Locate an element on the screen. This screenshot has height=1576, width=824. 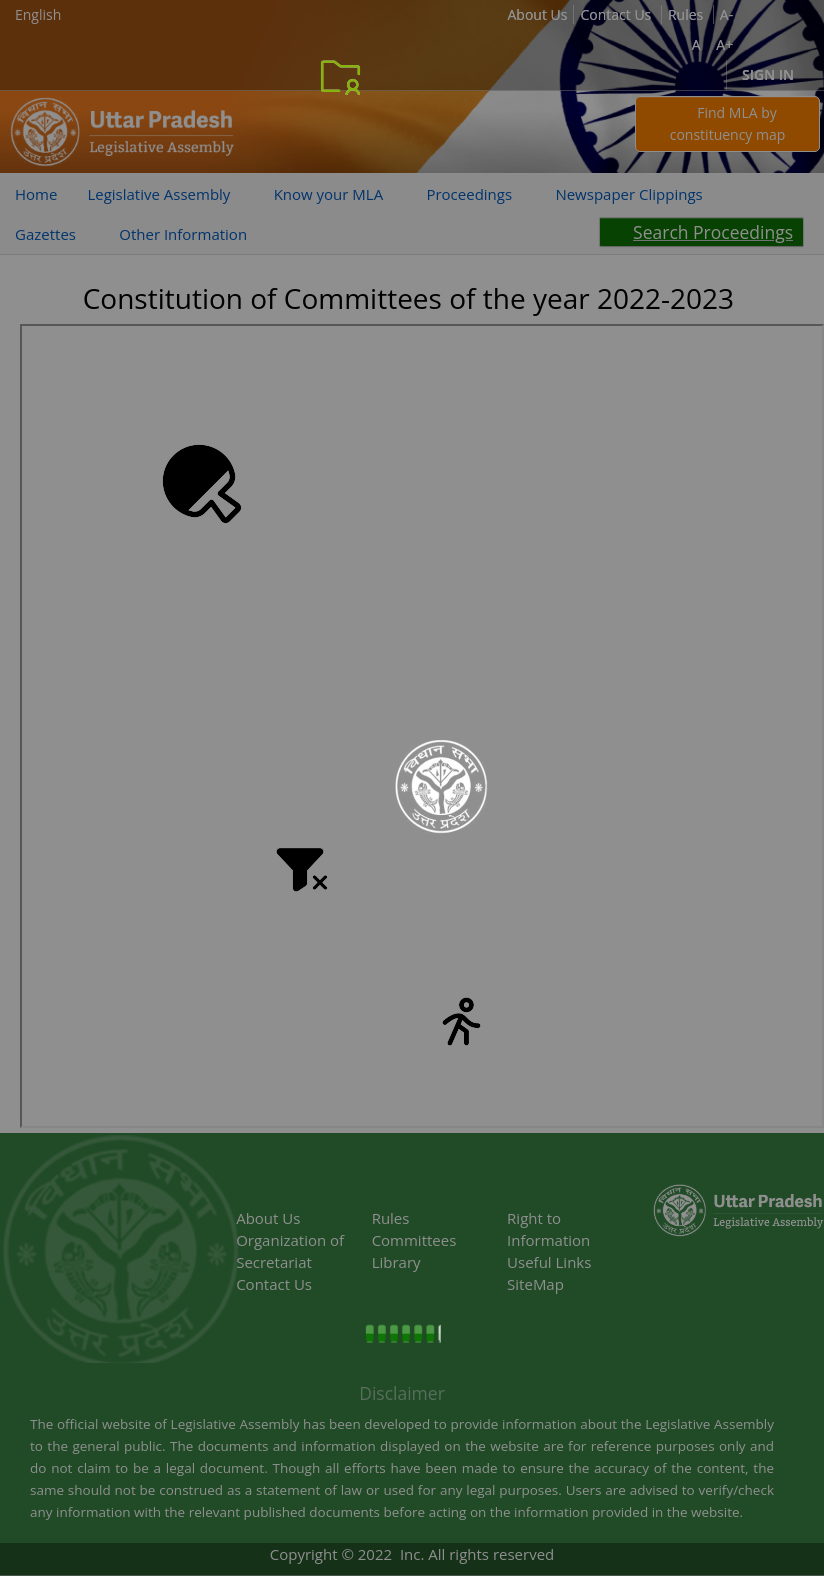
access ping pong or table tennis game is located at coordinates (200, 482).